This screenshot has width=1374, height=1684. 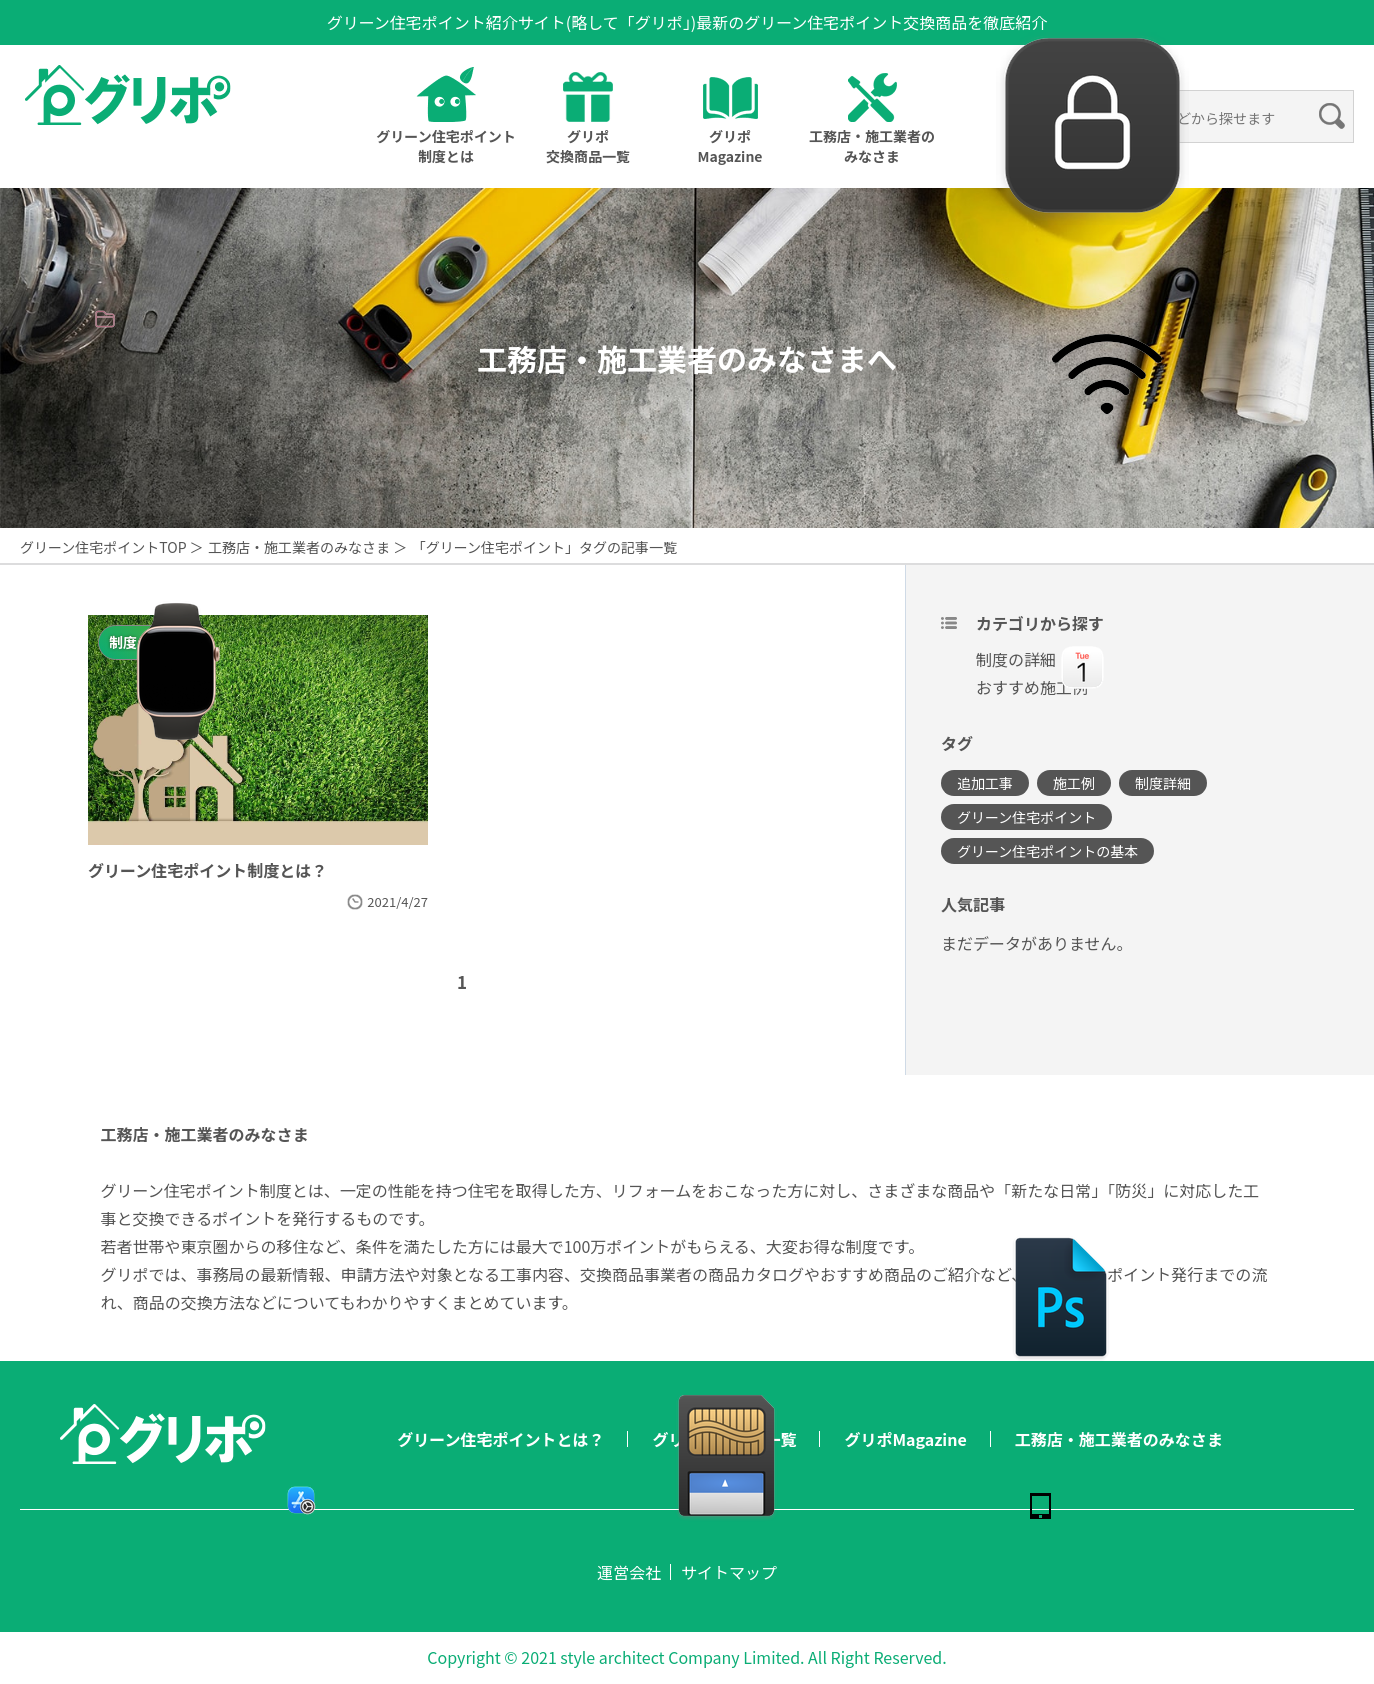 What do you see at coordinates (1061, 1297) in the screenshot?
I see `a photoshop document file` at bounding box center [1061, 1297].